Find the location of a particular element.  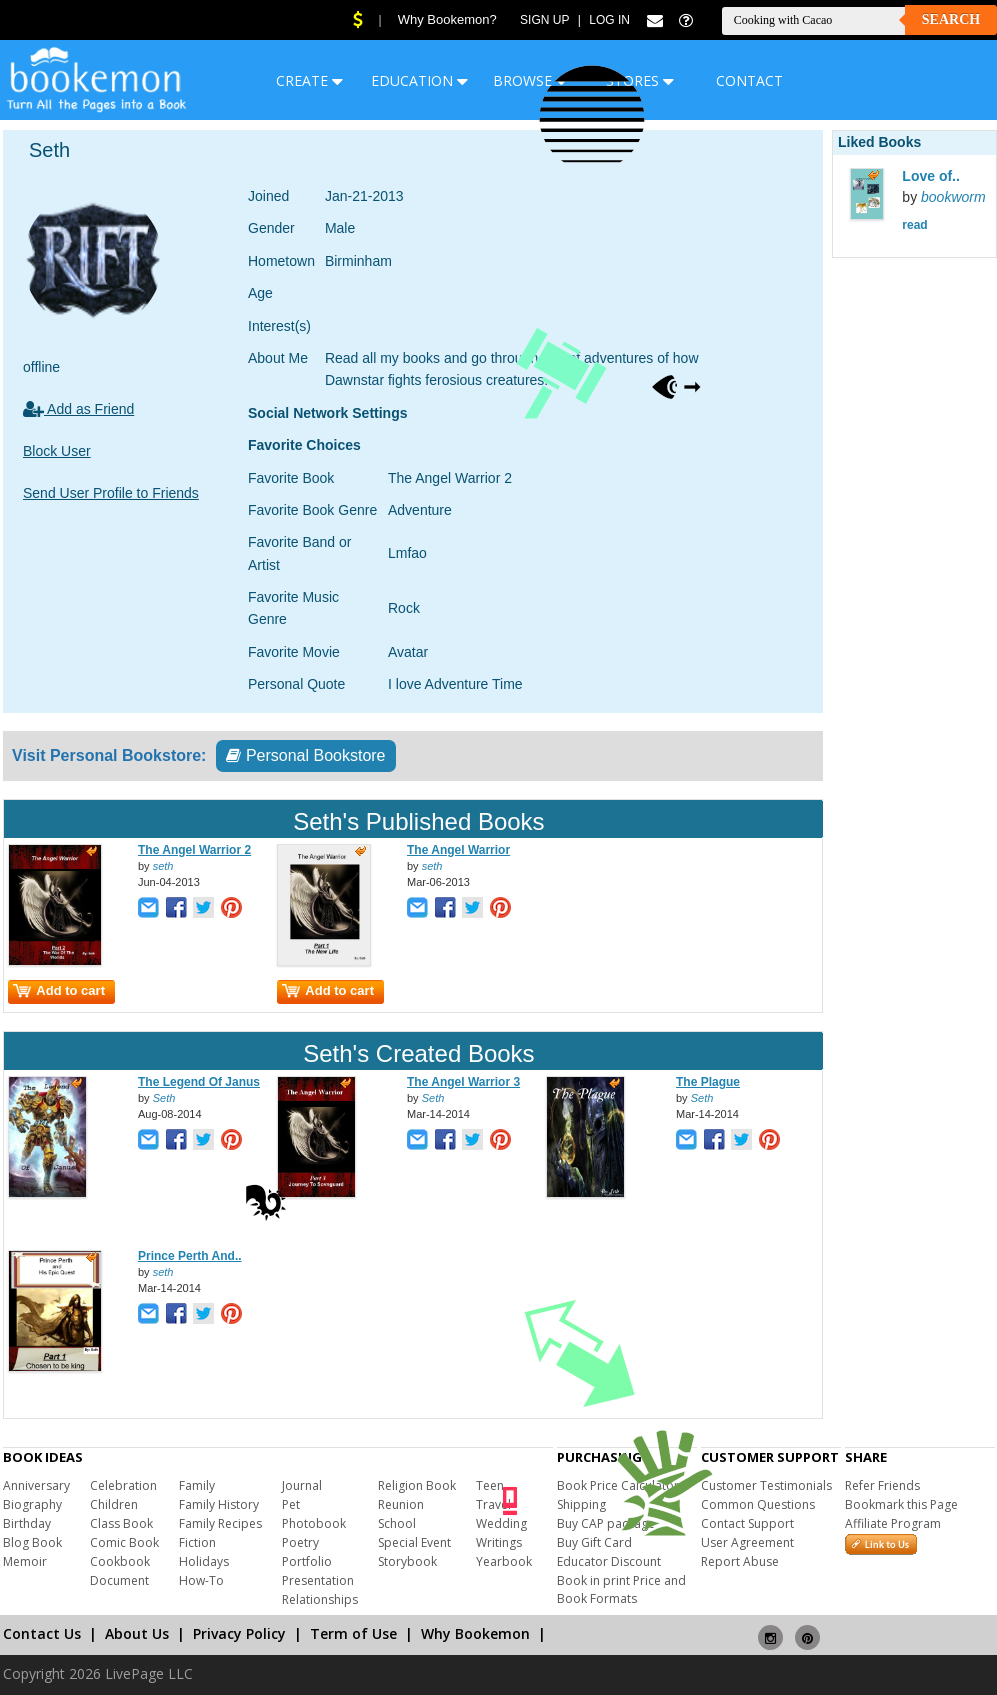

look at or focus on a target object is located at coordinates (677, 387).